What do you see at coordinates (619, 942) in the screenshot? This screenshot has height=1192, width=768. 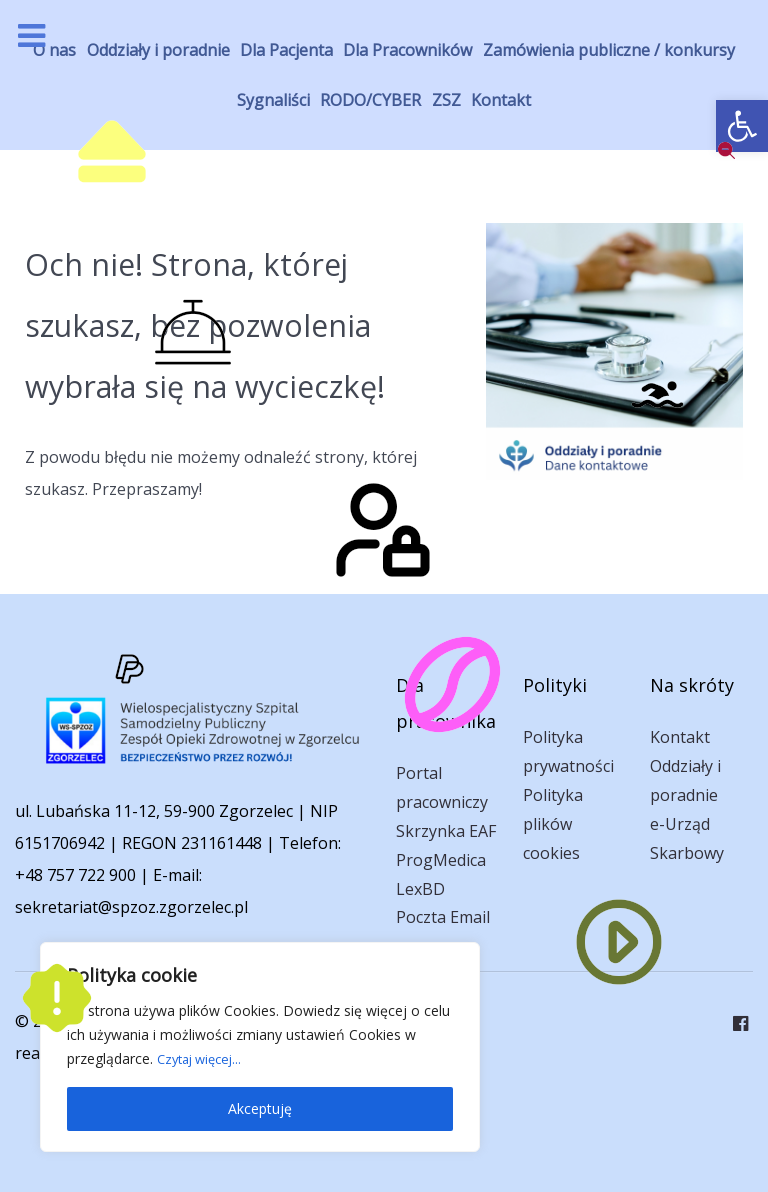 I see `play media or video content` at bounding box center [619, 942].